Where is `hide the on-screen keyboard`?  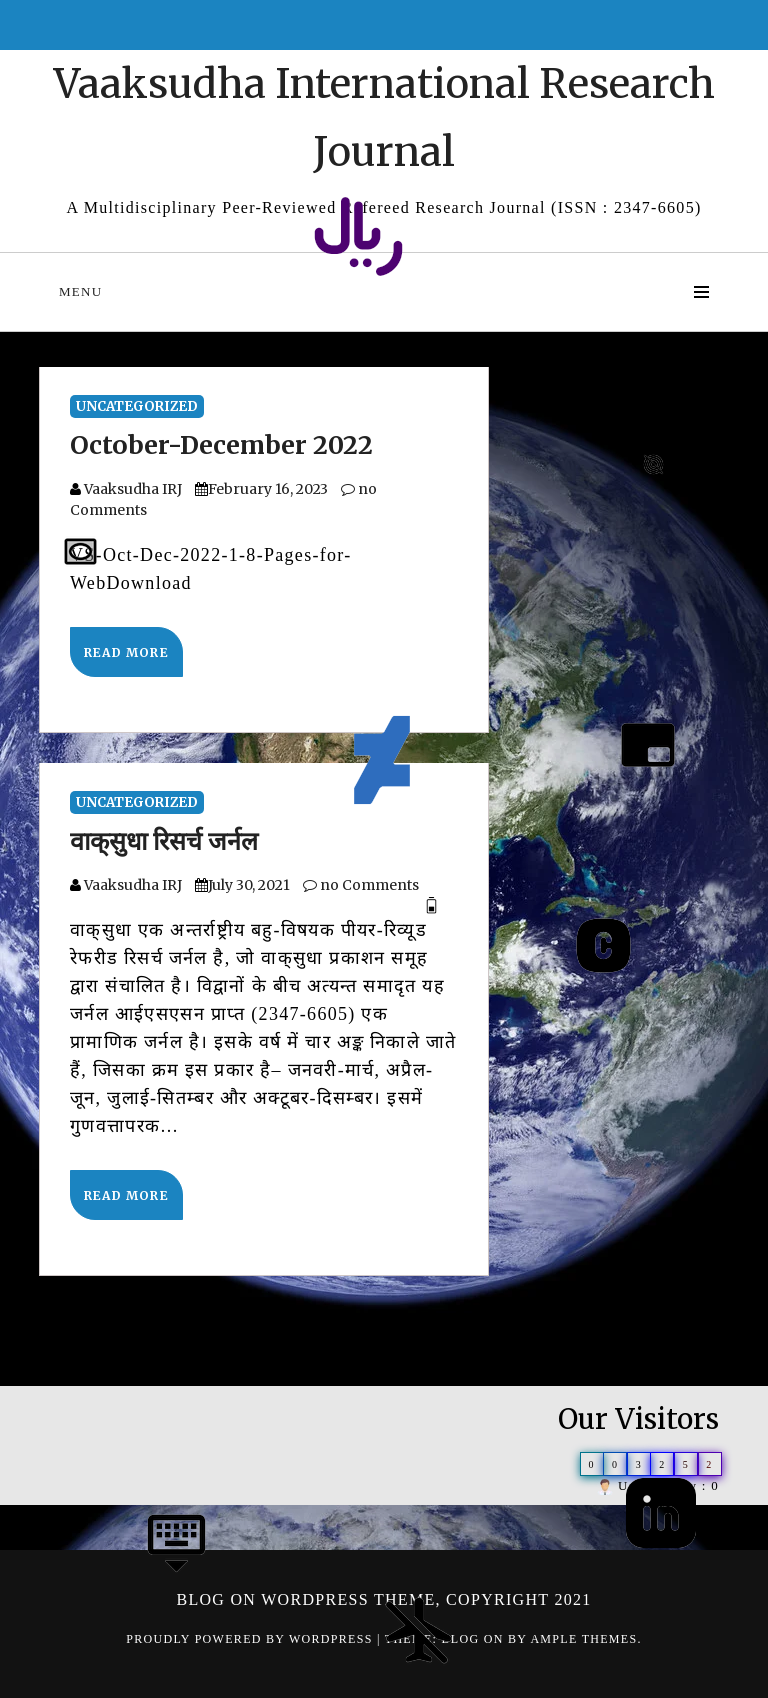 hide the on-screen keyboard is located at coordinates (176, 1540).